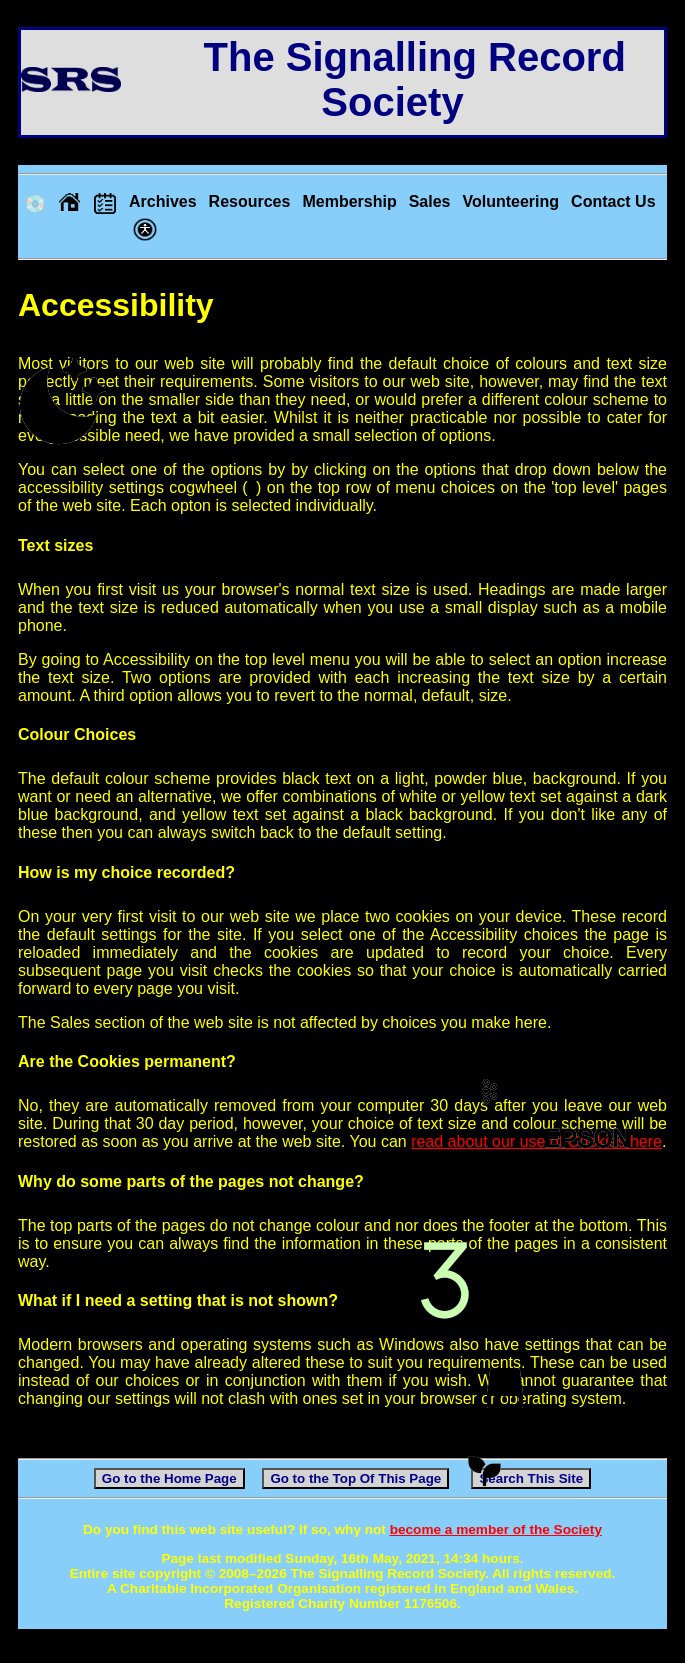  What do you see at coordinates (489, 1091) in the screenshot?
I see `Apache Kafka logo` at bounding box center [489, 1091].